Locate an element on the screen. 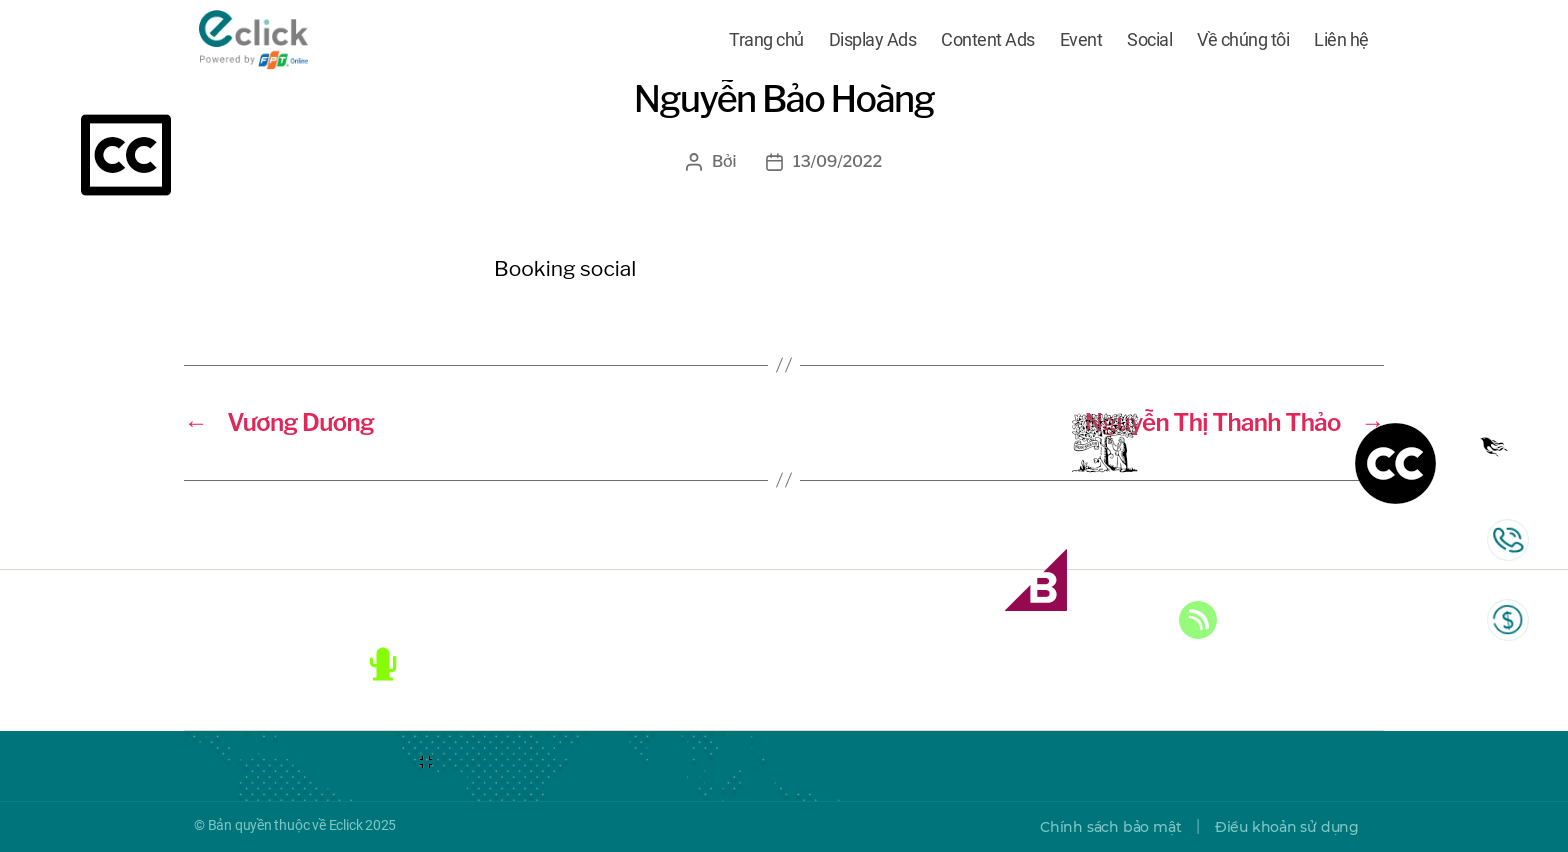 Image resolution: width=1568 pixels, height=852 pixels. indicates content licensed under creative commons is located at coordinates (1395, 463).